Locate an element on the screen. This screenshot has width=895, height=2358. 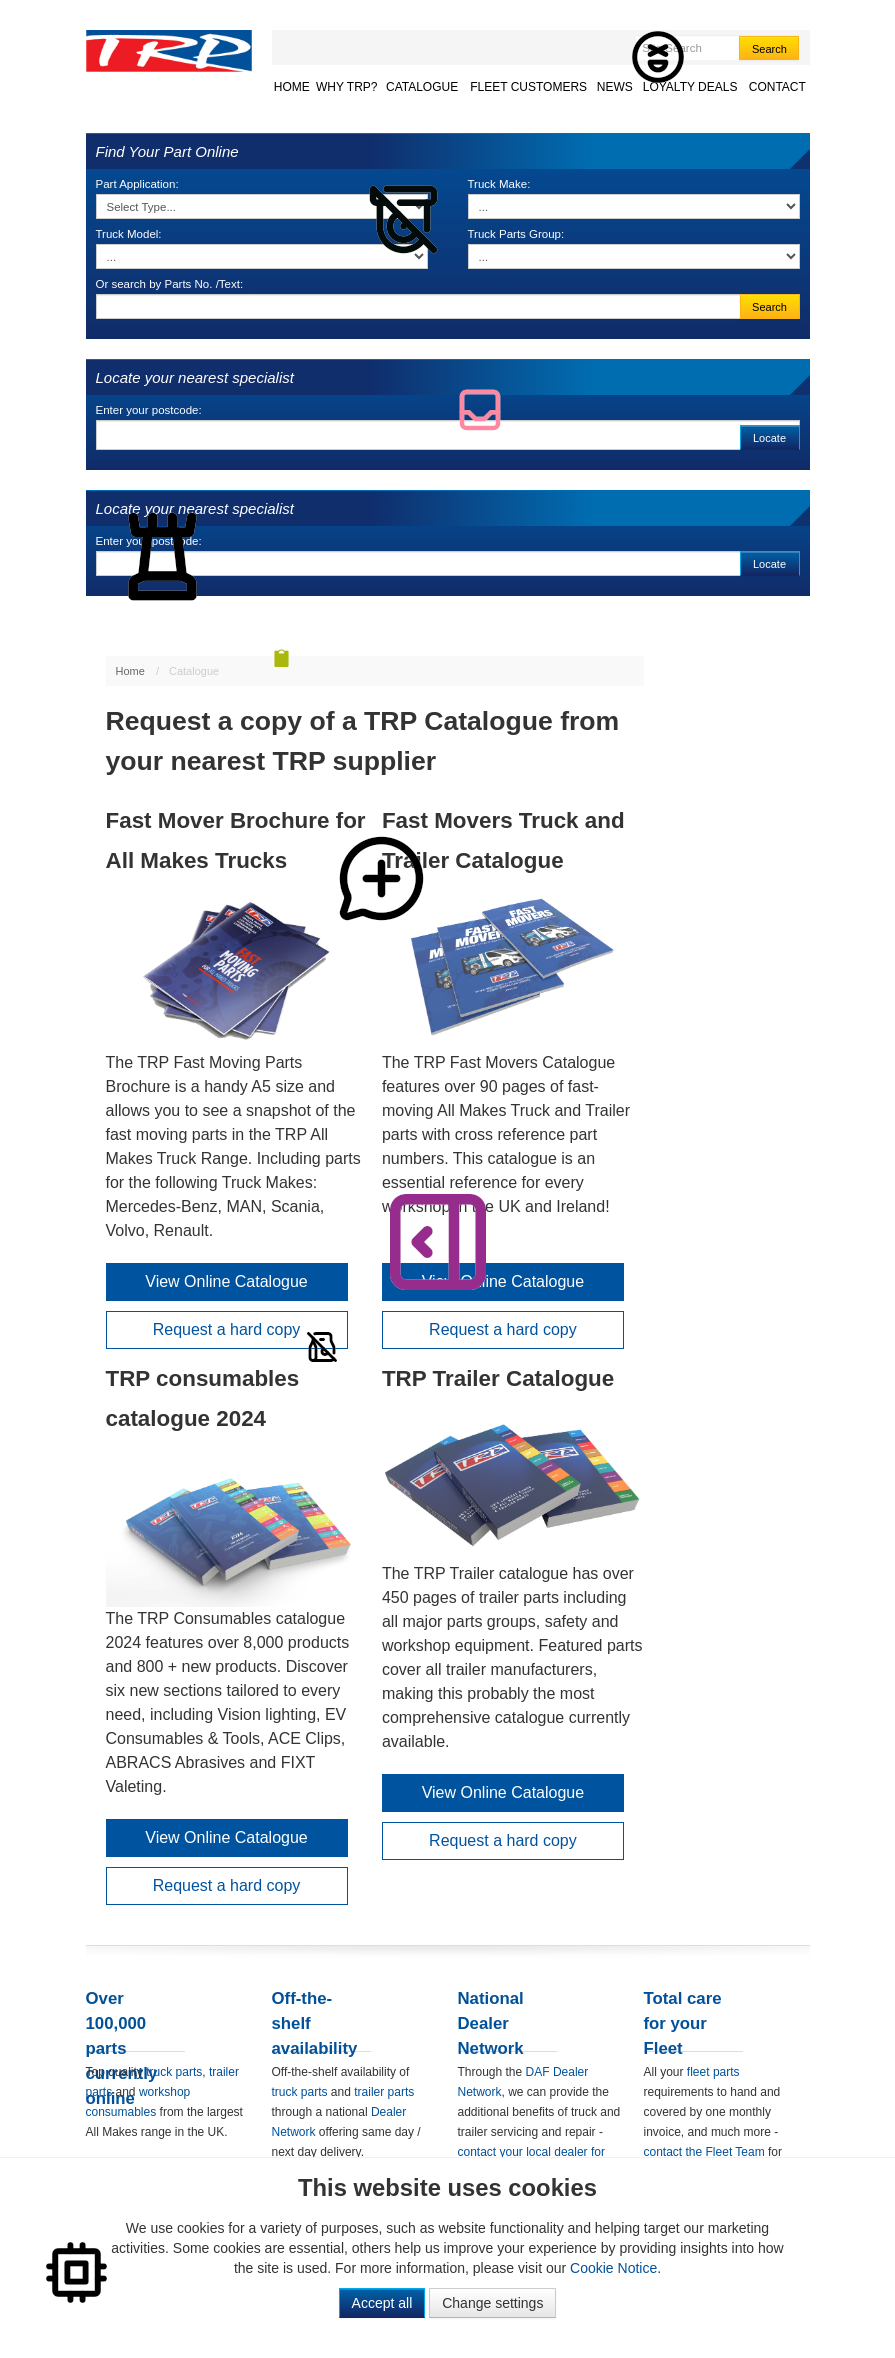
play chess or access chess game is located at coordinates (162, 556).